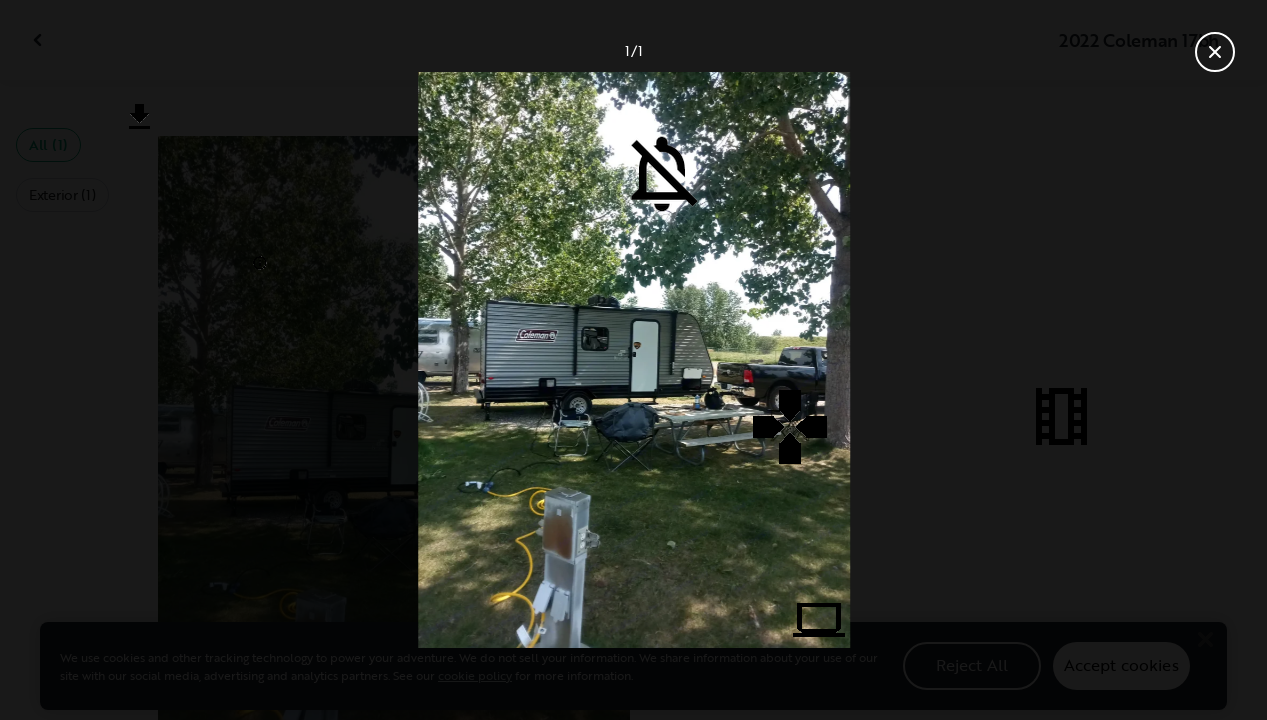 This screenshot has height=720, width=1267. I want to click on mute notifications, so click(662, 173).